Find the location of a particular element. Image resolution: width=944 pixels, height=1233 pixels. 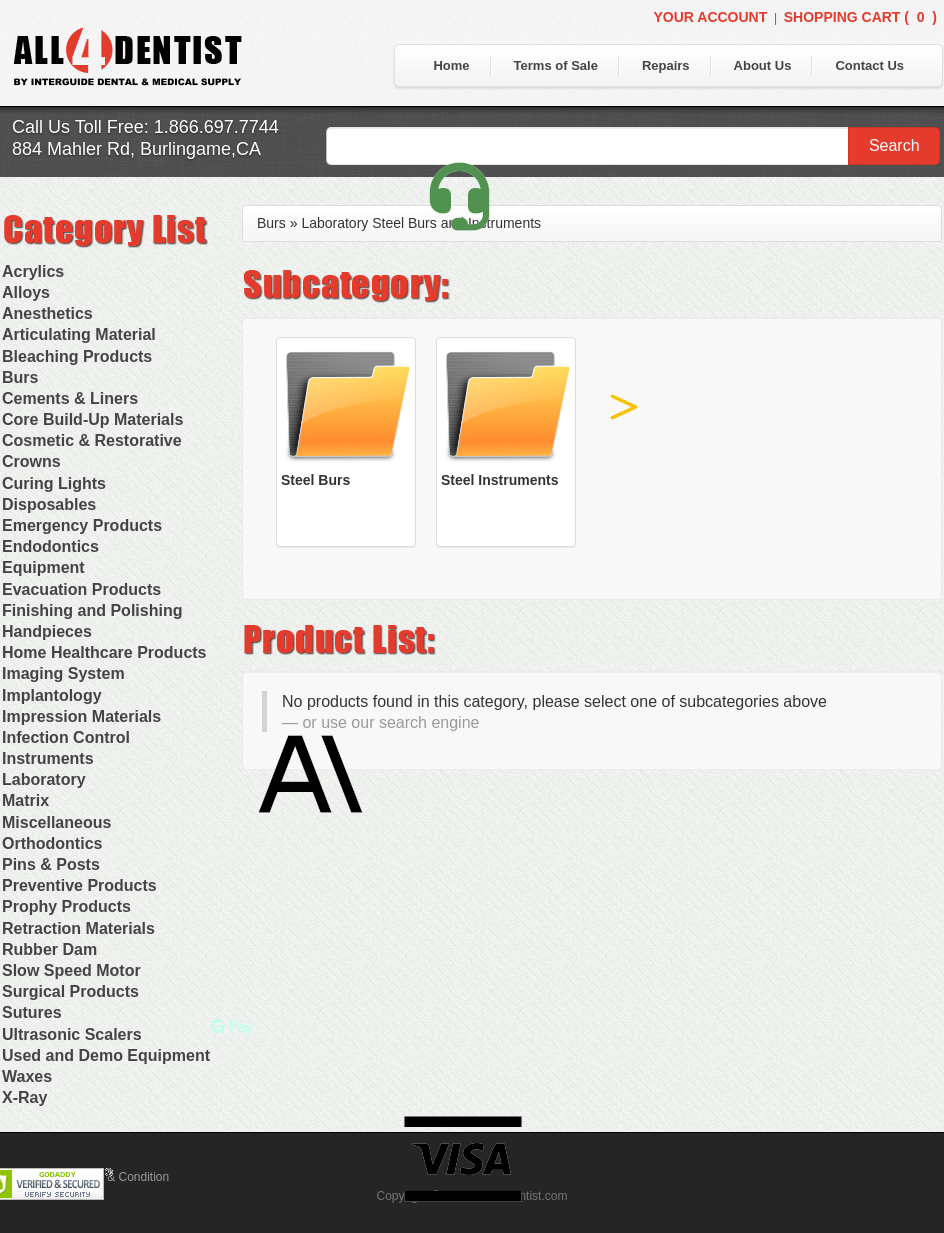

visa card accepted as payment method is located at coordinates (463, 1159).